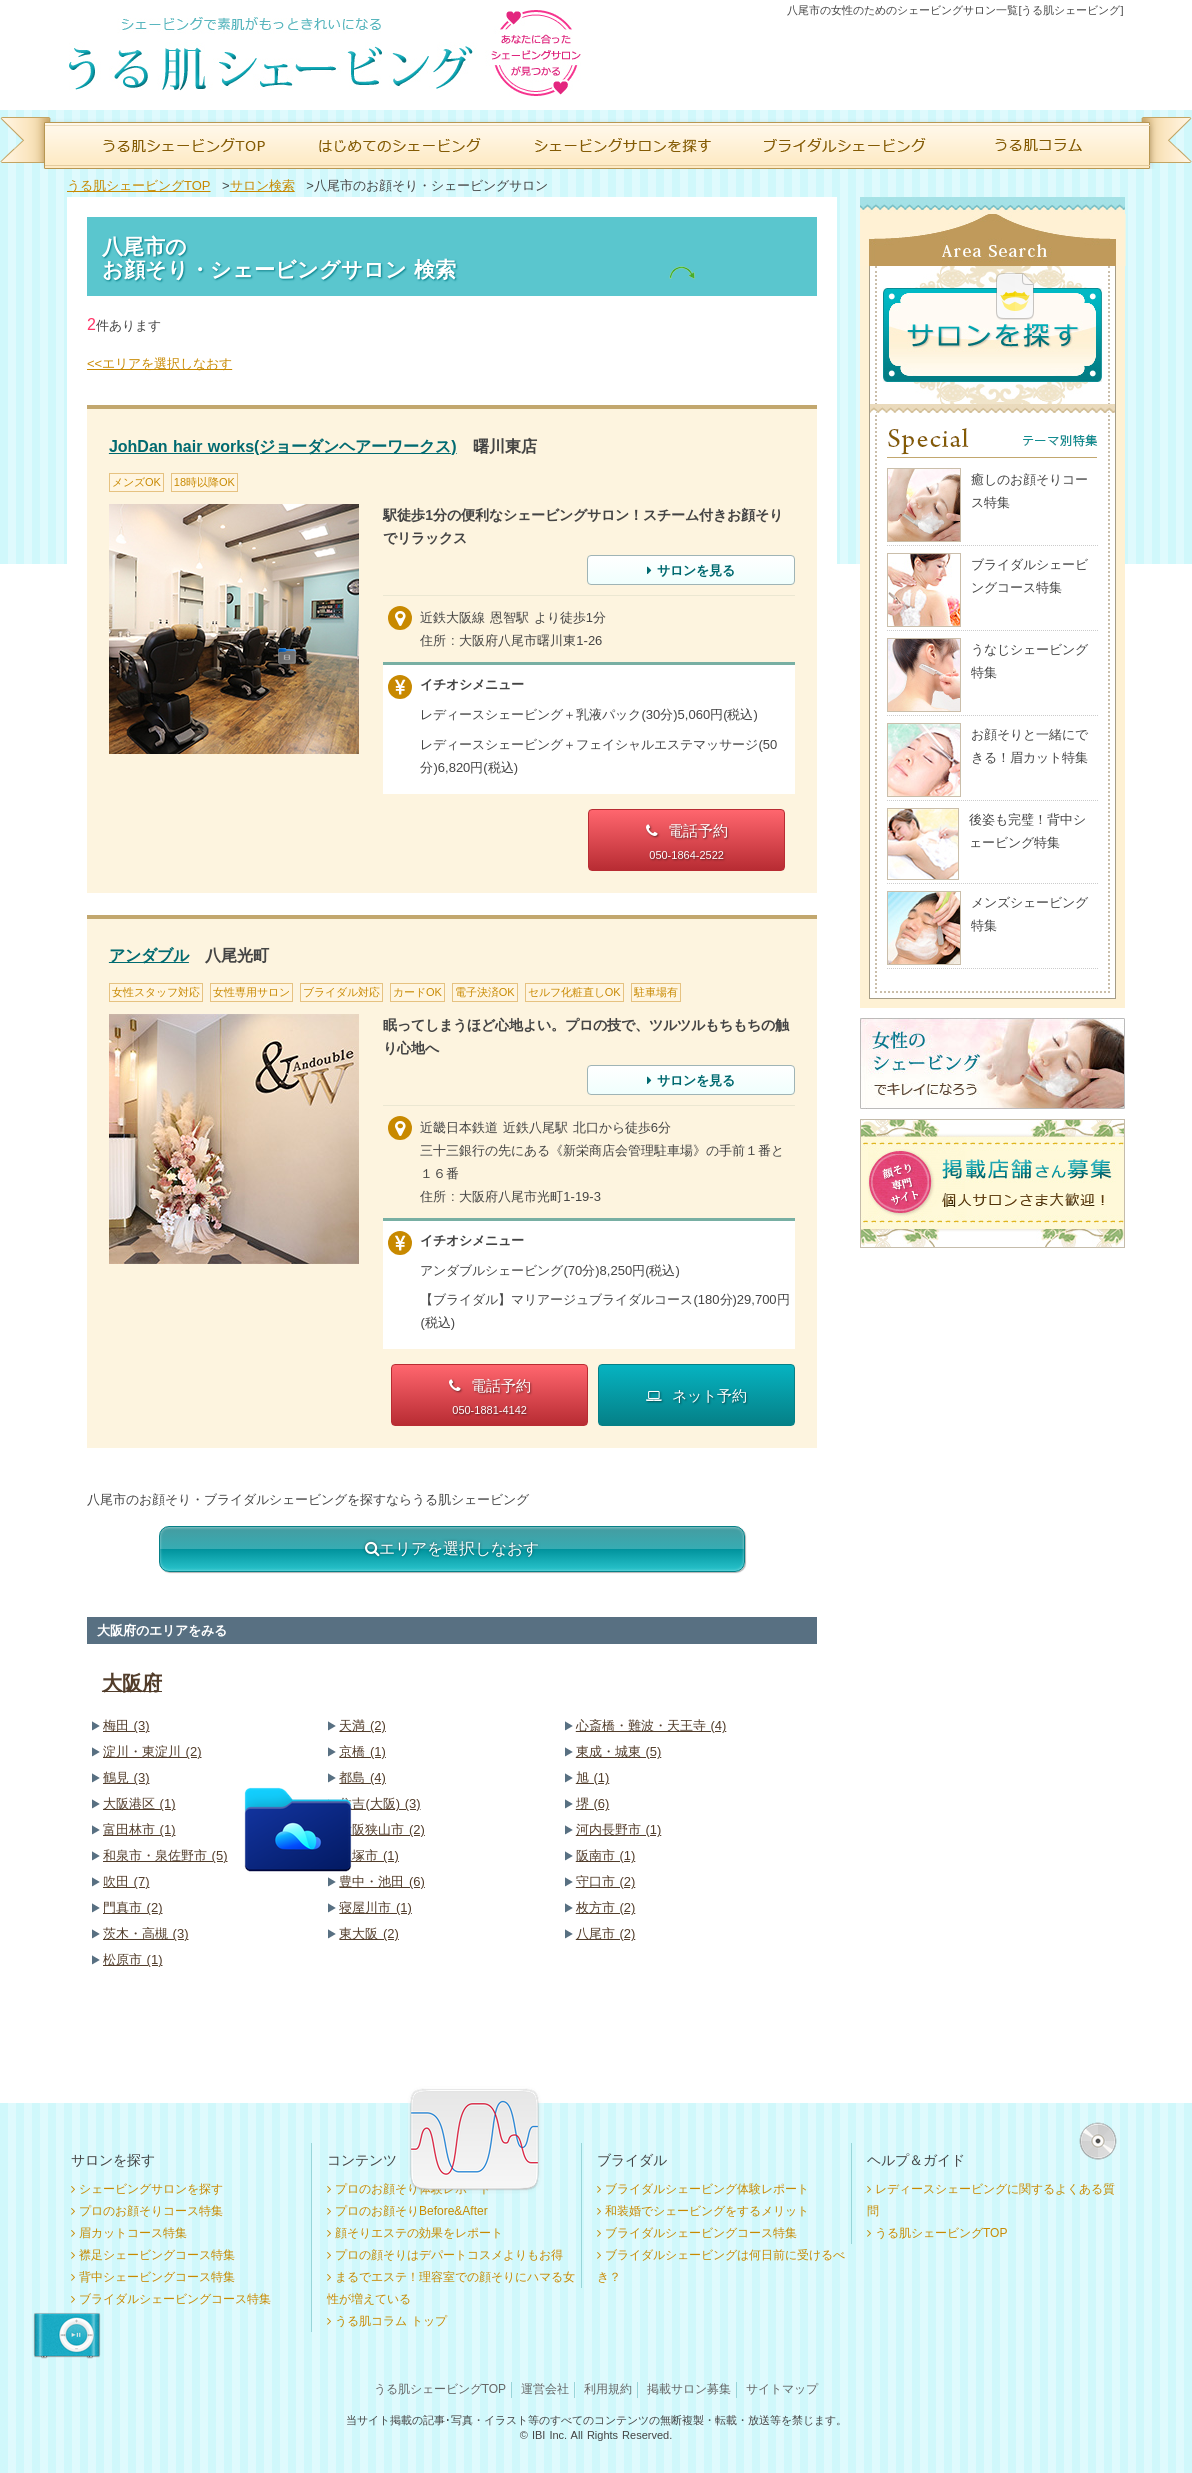 The height and width of the screenshot is (2473, 1192). I want to click on iPod shuffle device connected, so click(67, 2323).